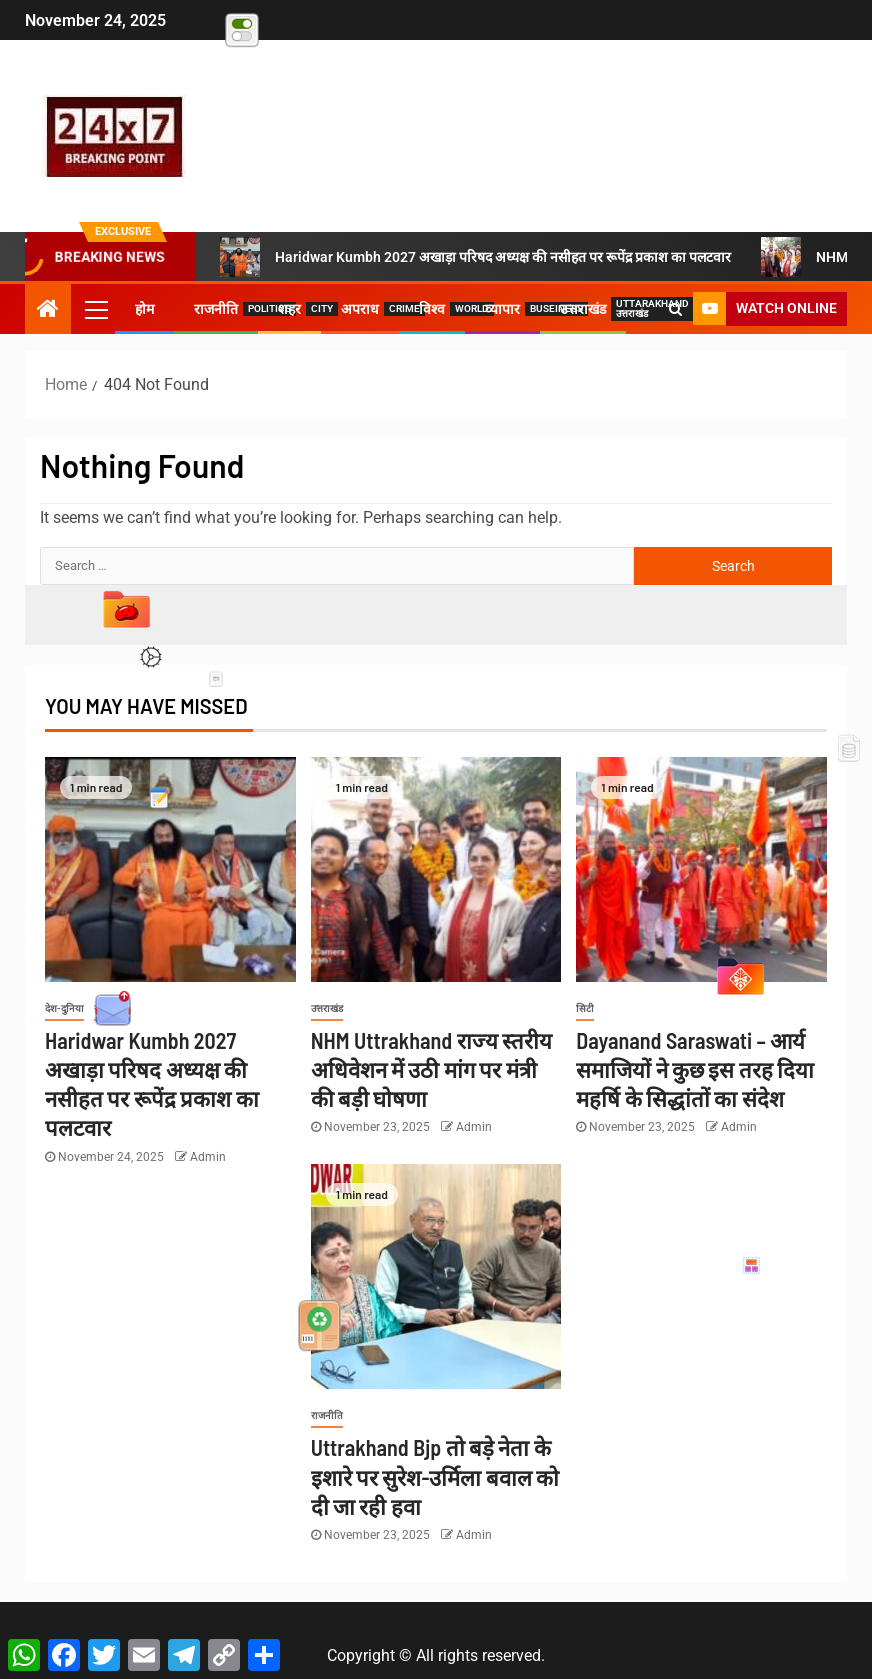 The width and height of the screenshot is (872, 1679). Describe the element at coordinates (751, 1265) in the screenshot. I see `select all items in the current view` at that location.